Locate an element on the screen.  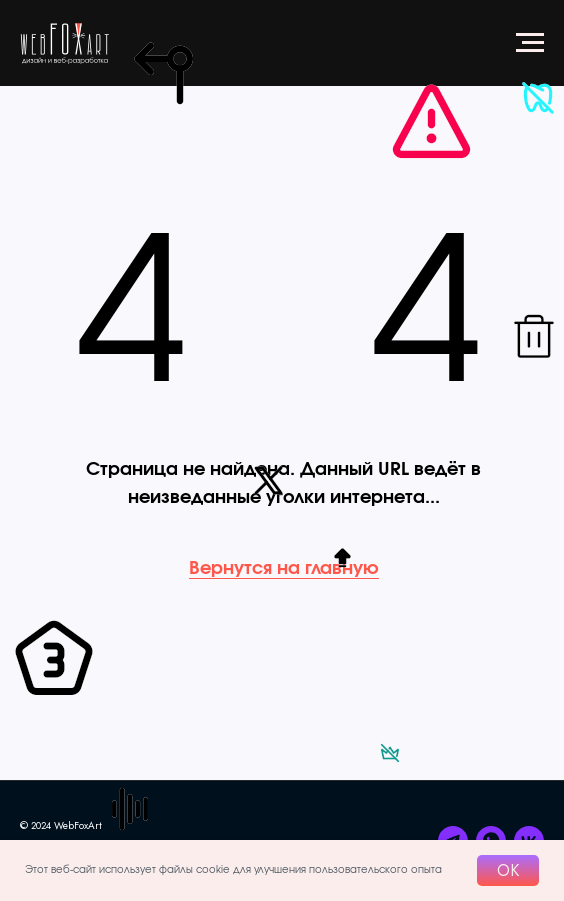
delete selected item is located at coordinates (534, 338).